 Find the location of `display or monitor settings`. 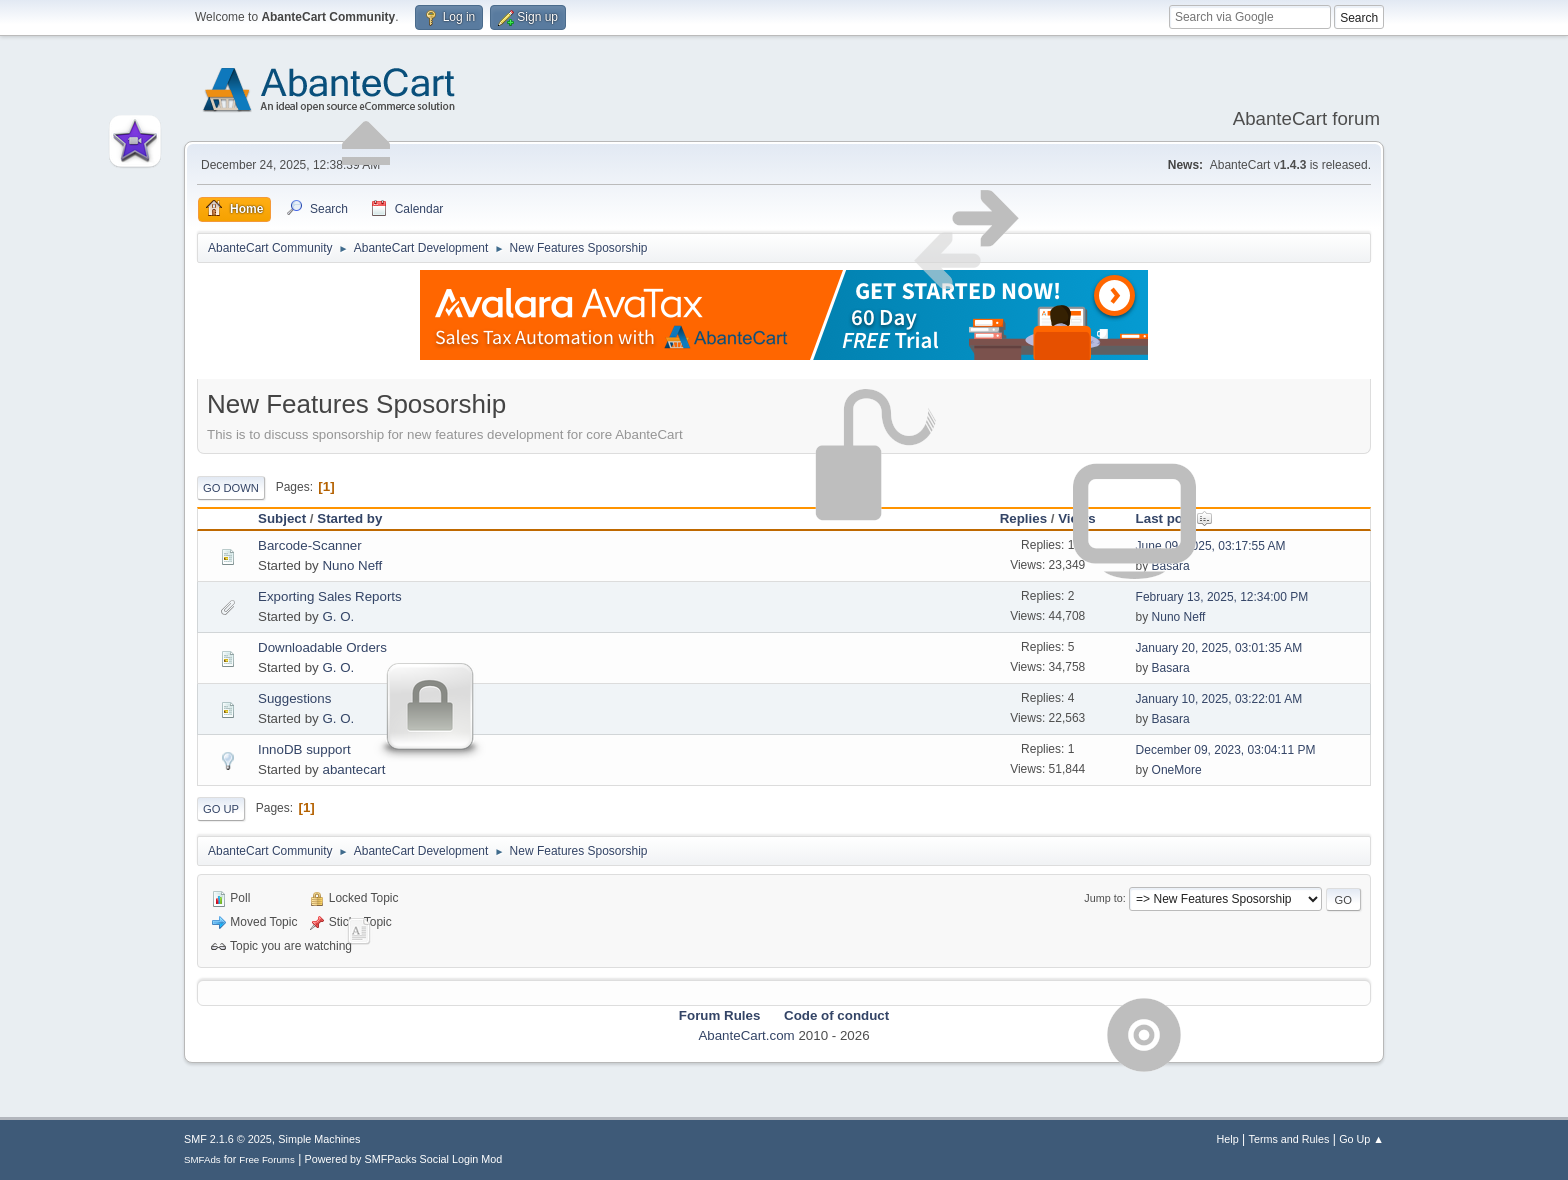

display or monitor settings is located at coordinates (1134, 517).